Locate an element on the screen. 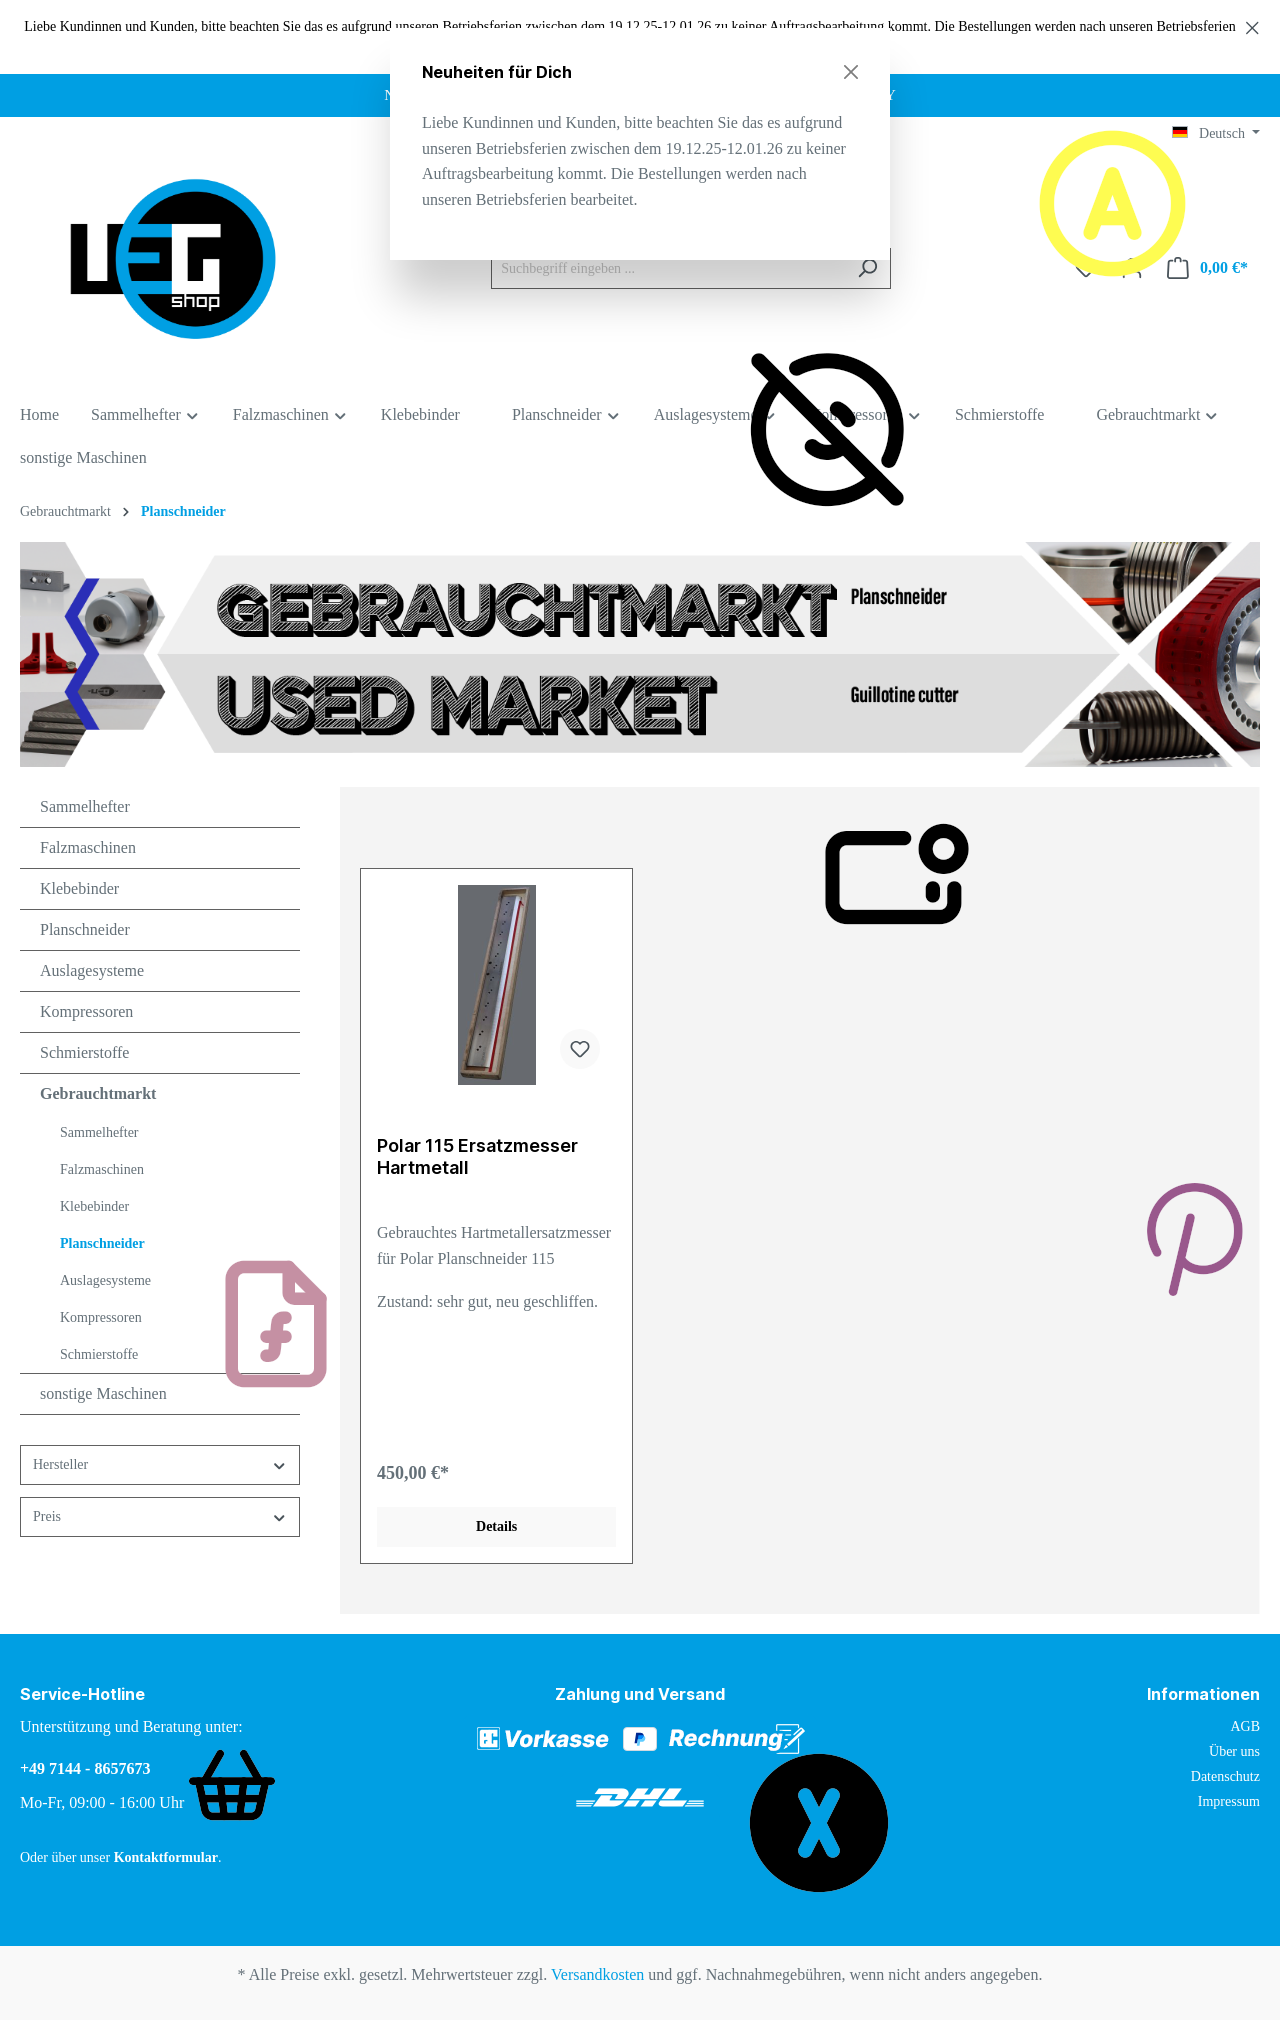 Image resolution: width=1280 pixels, height=2020 pixels. disable copyleft licensing is located at coordinates (827, 429).